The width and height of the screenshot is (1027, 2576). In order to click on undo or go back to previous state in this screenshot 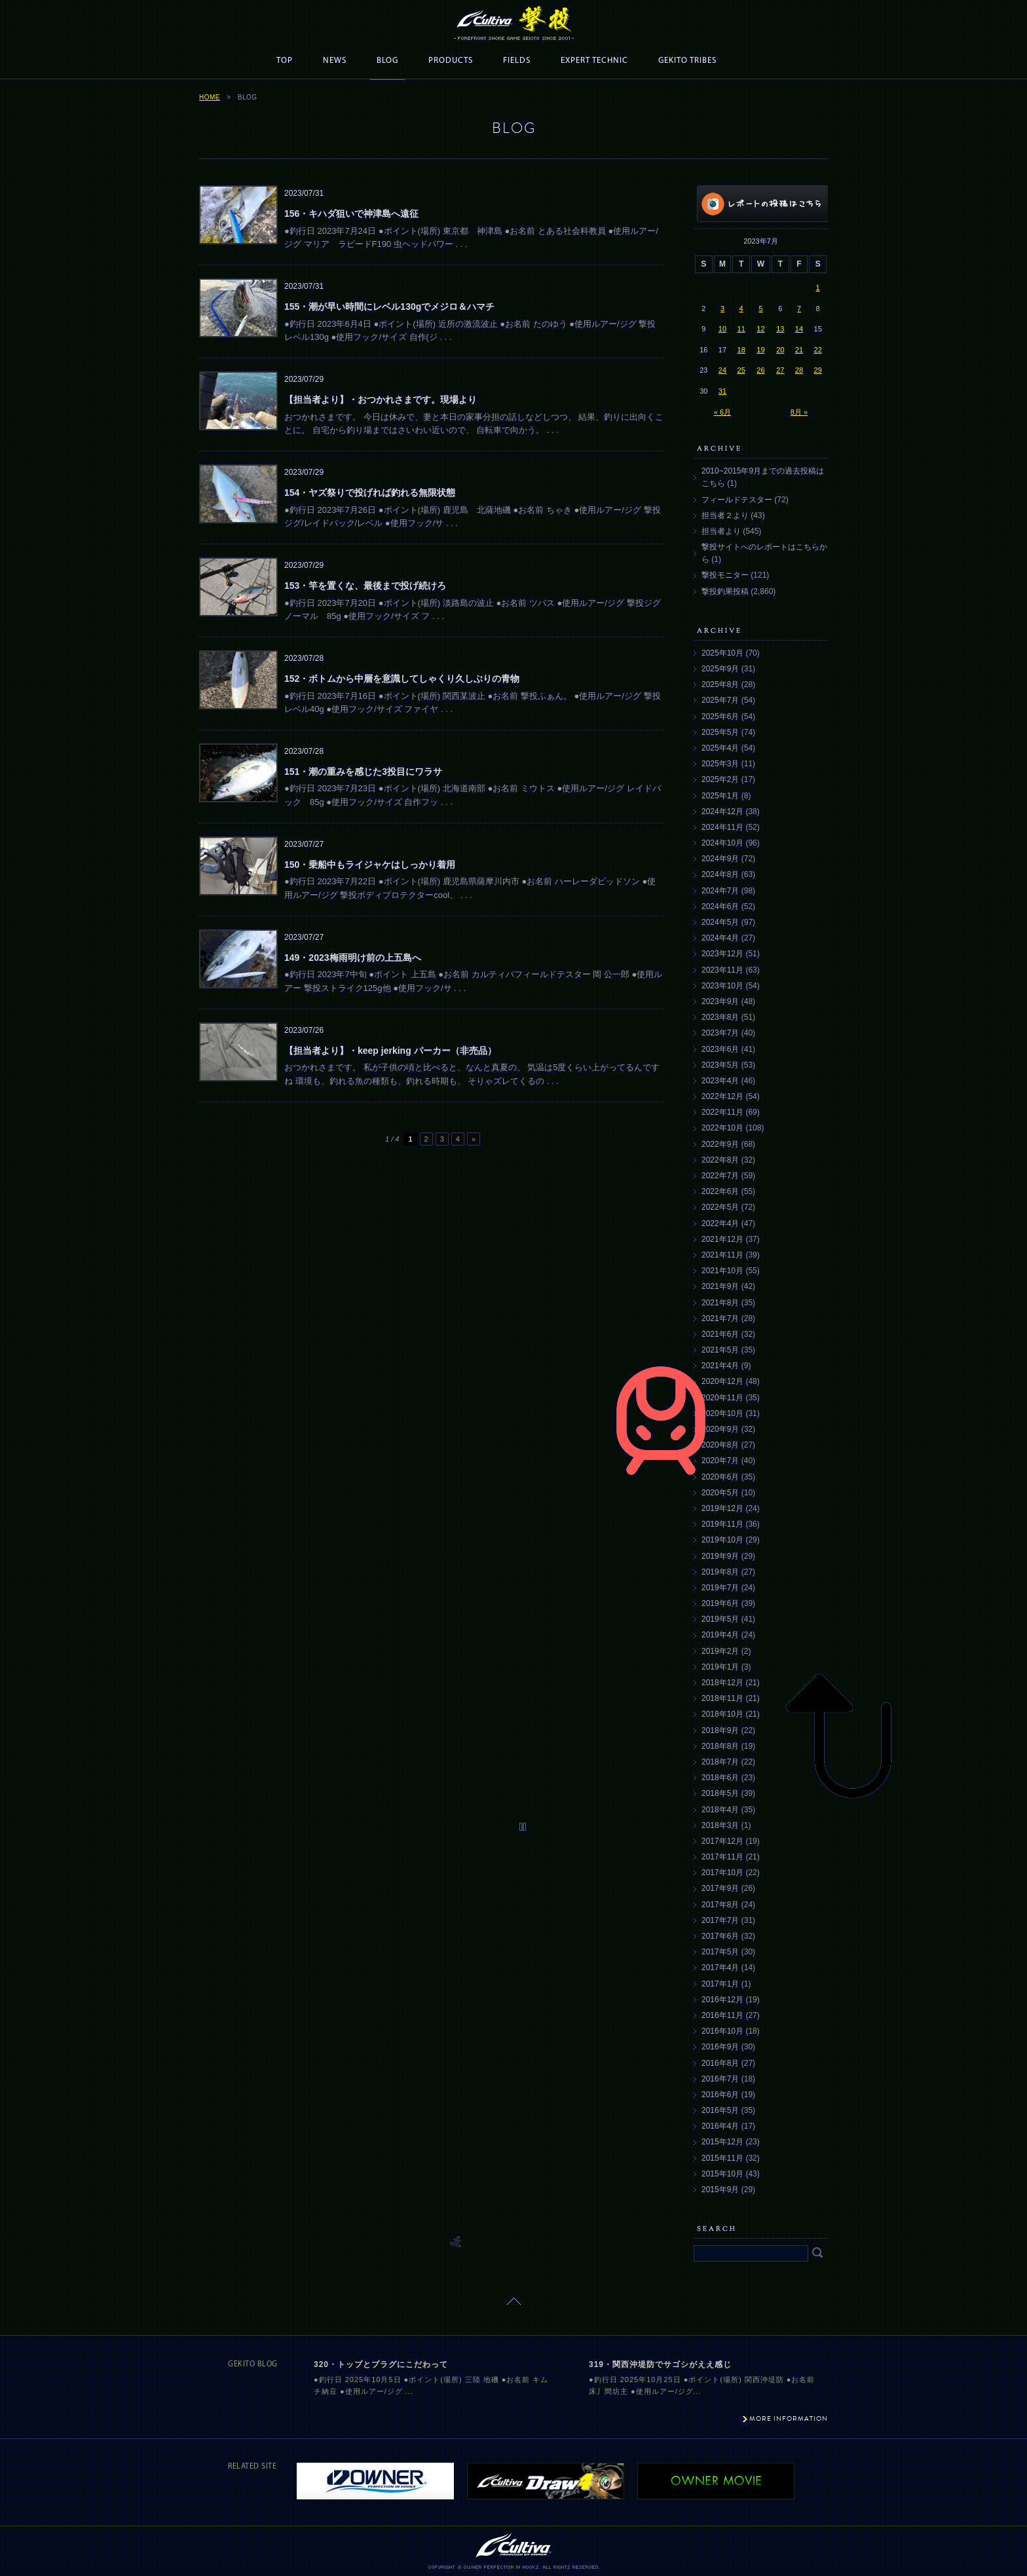, I will do `click(843, 1736)`.